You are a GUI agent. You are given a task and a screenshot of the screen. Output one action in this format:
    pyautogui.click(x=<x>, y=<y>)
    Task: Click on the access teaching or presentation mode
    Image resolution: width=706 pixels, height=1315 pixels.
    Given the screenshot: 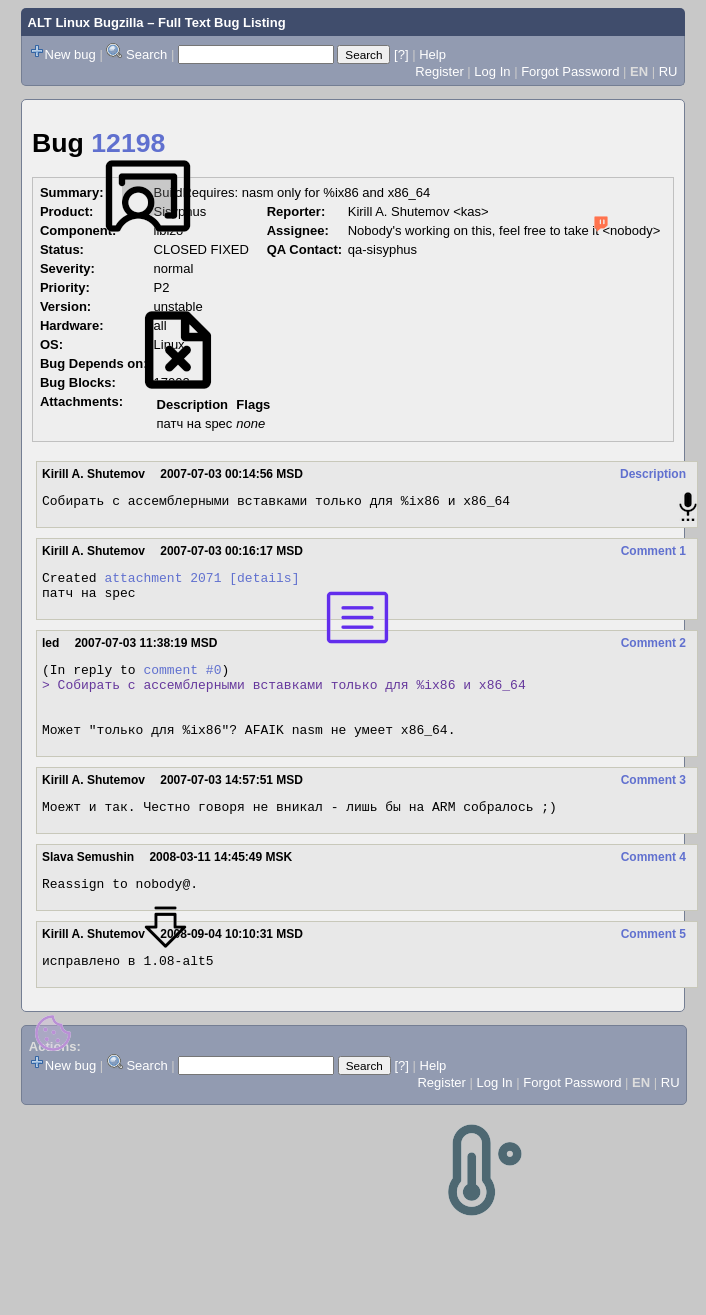 What is the action you would take?
    pyautogui.click(x=148, y=196)
    